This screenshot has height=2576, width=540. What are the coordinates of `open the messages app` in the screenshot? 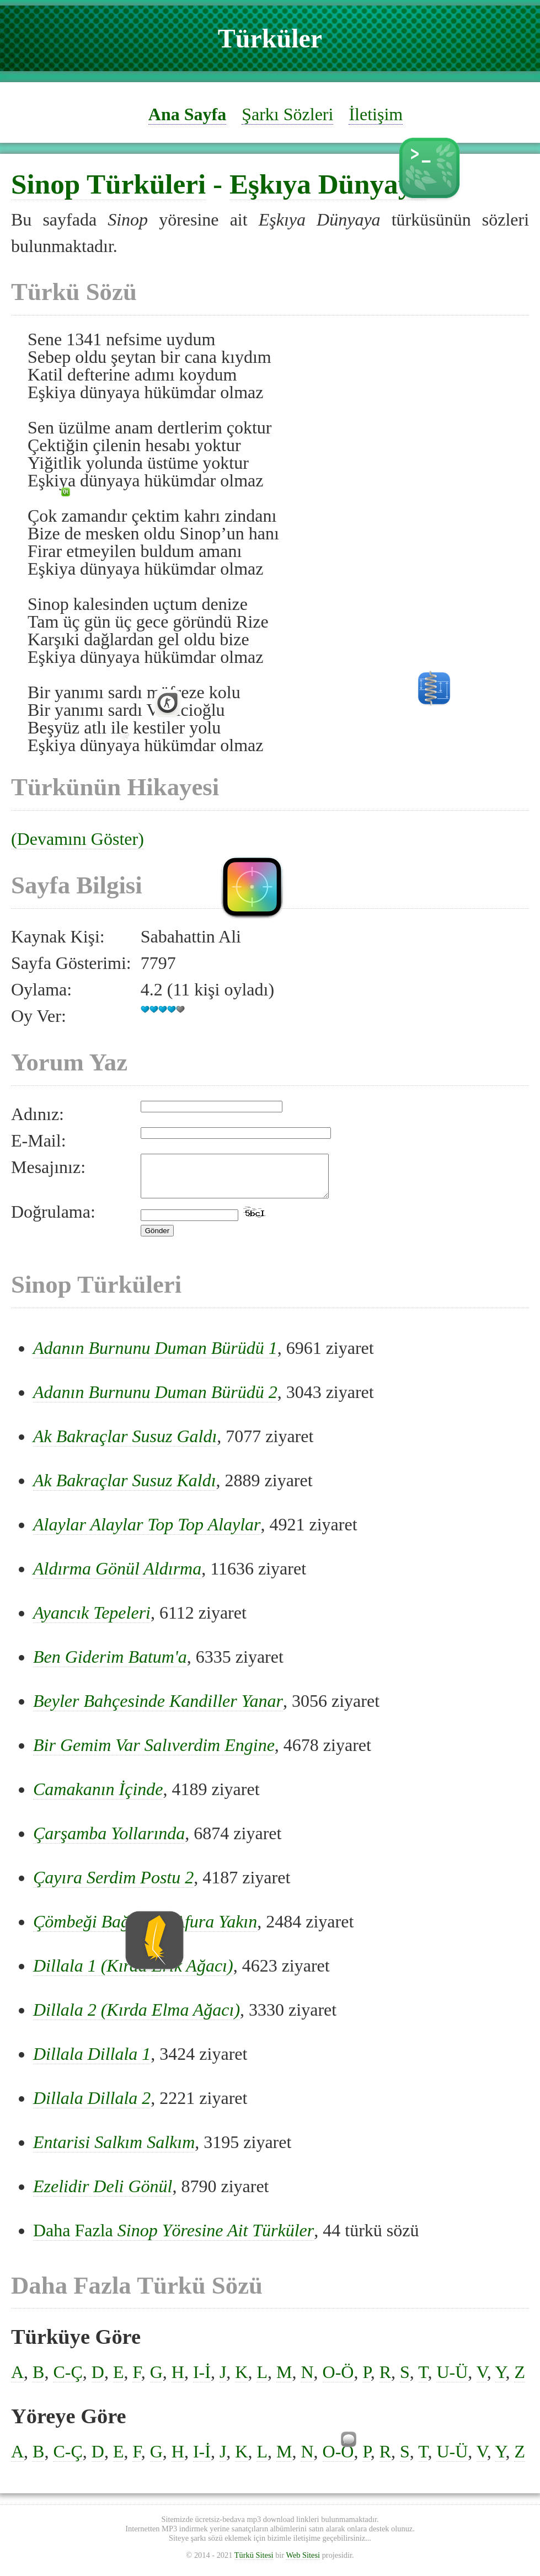 It's located at (349, 2439).